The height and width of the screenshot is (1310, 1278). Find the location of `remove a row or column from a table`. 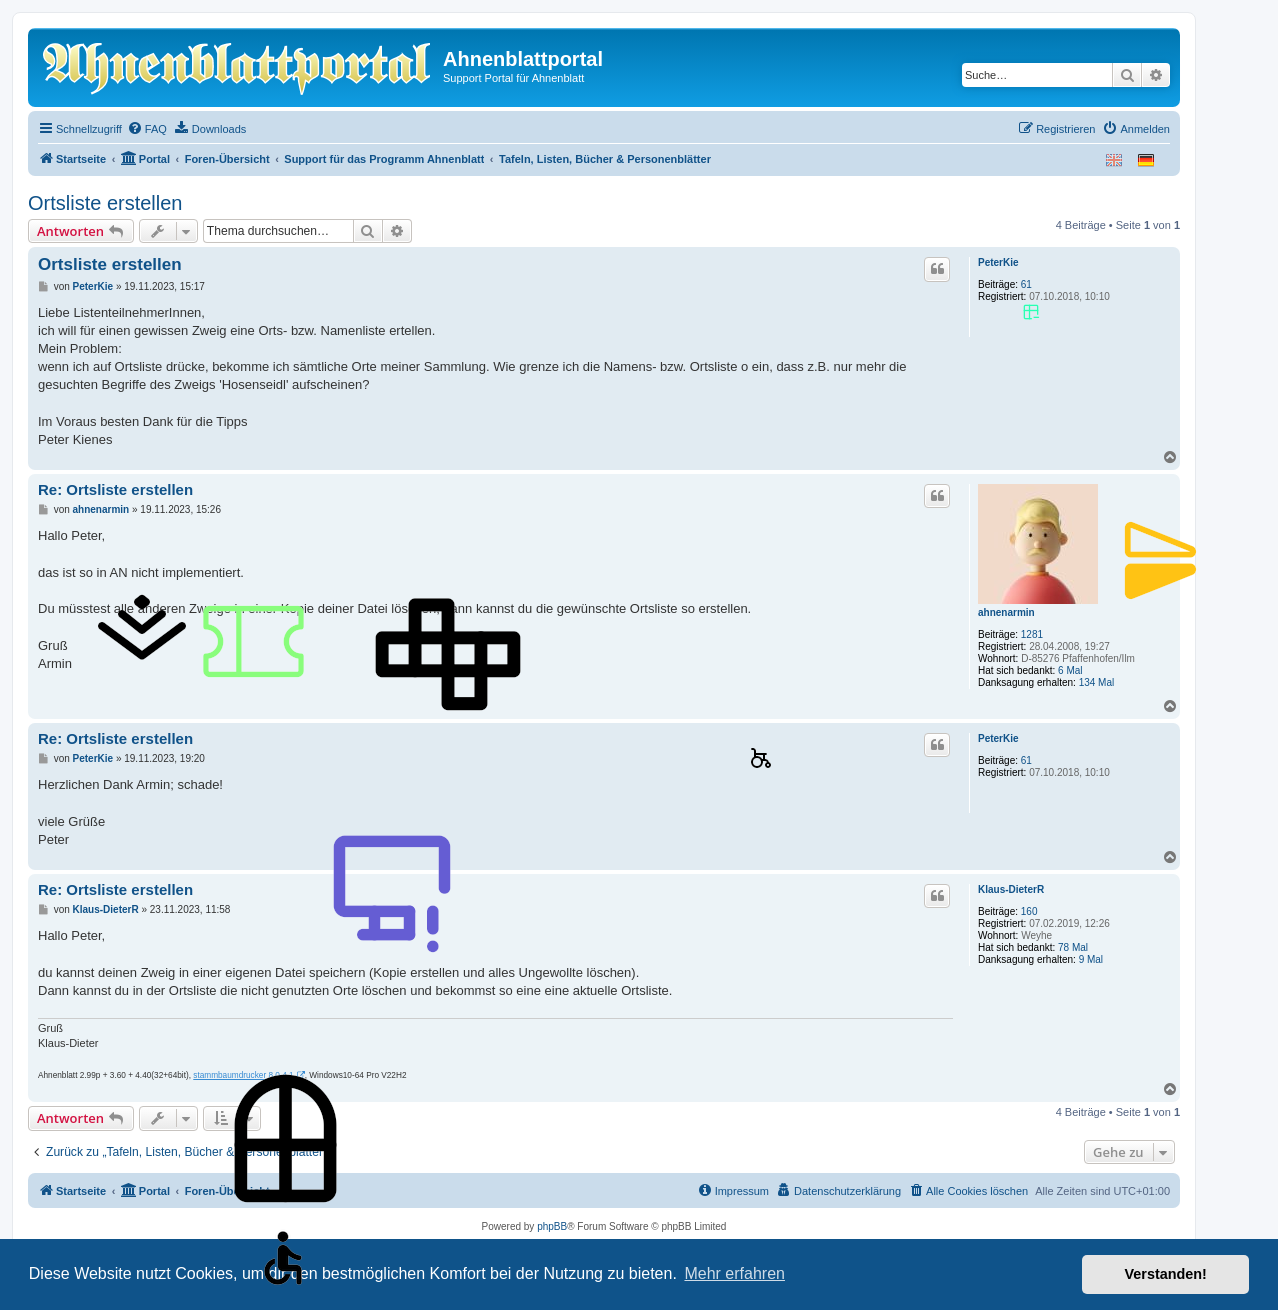

remove a row or column from a table is located at coordinates (1031, 312).